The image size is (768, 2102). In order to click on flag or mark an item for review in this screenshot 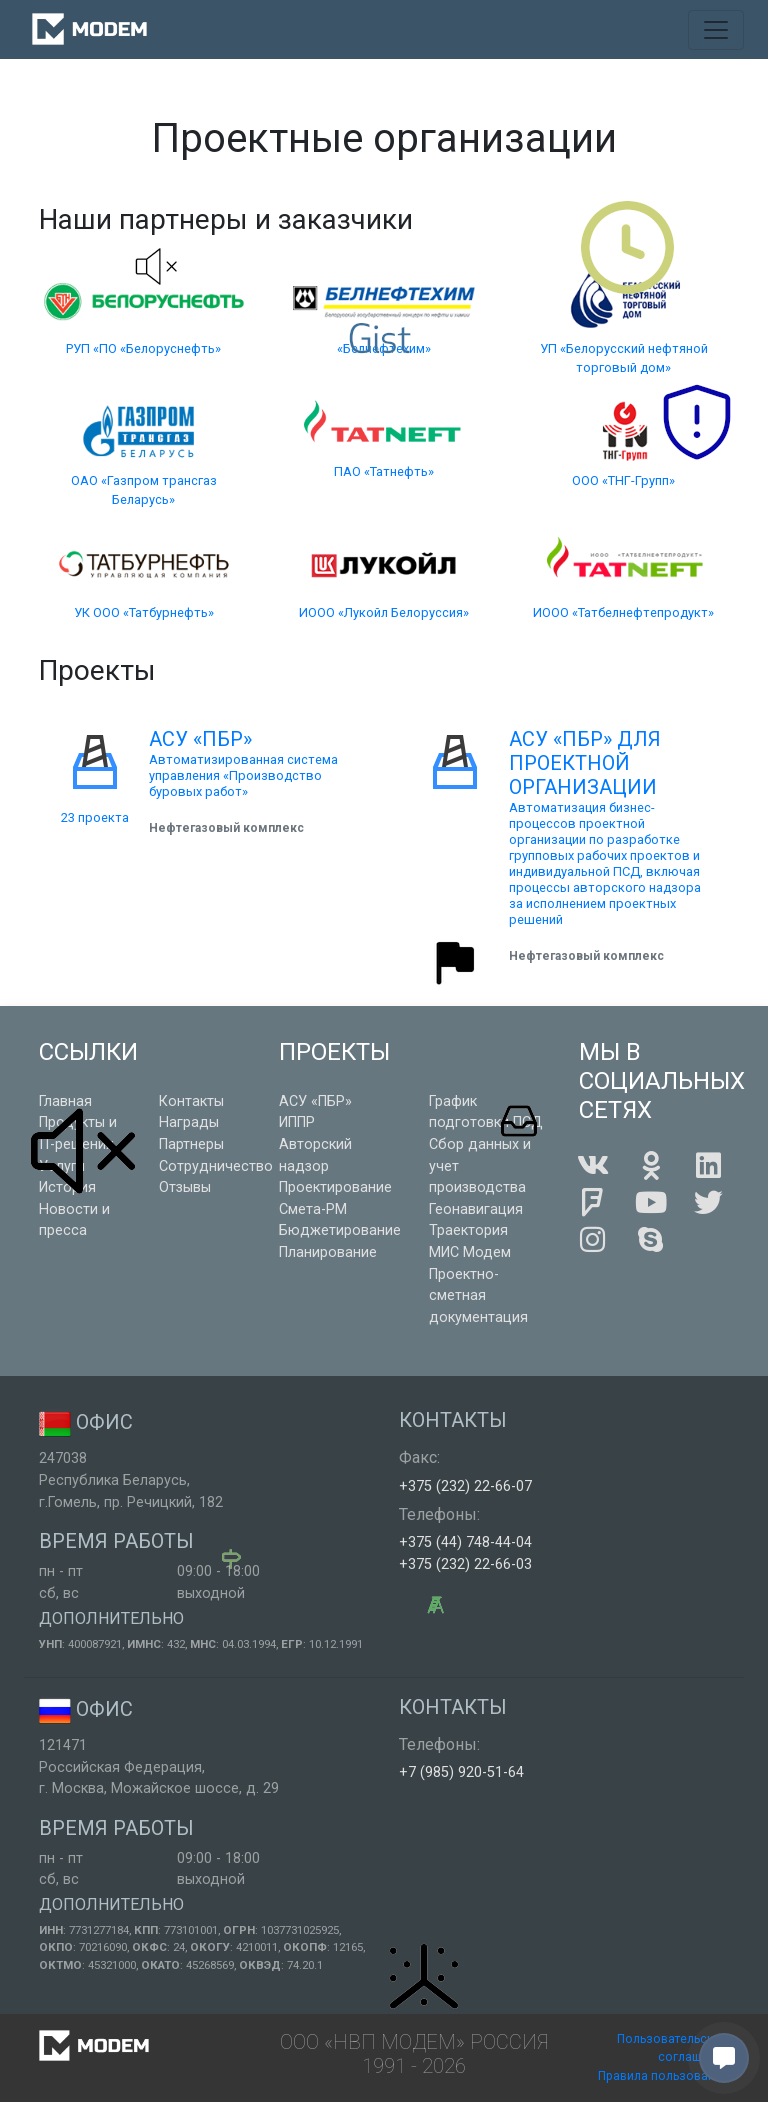, I will do `click(454, 962)`.